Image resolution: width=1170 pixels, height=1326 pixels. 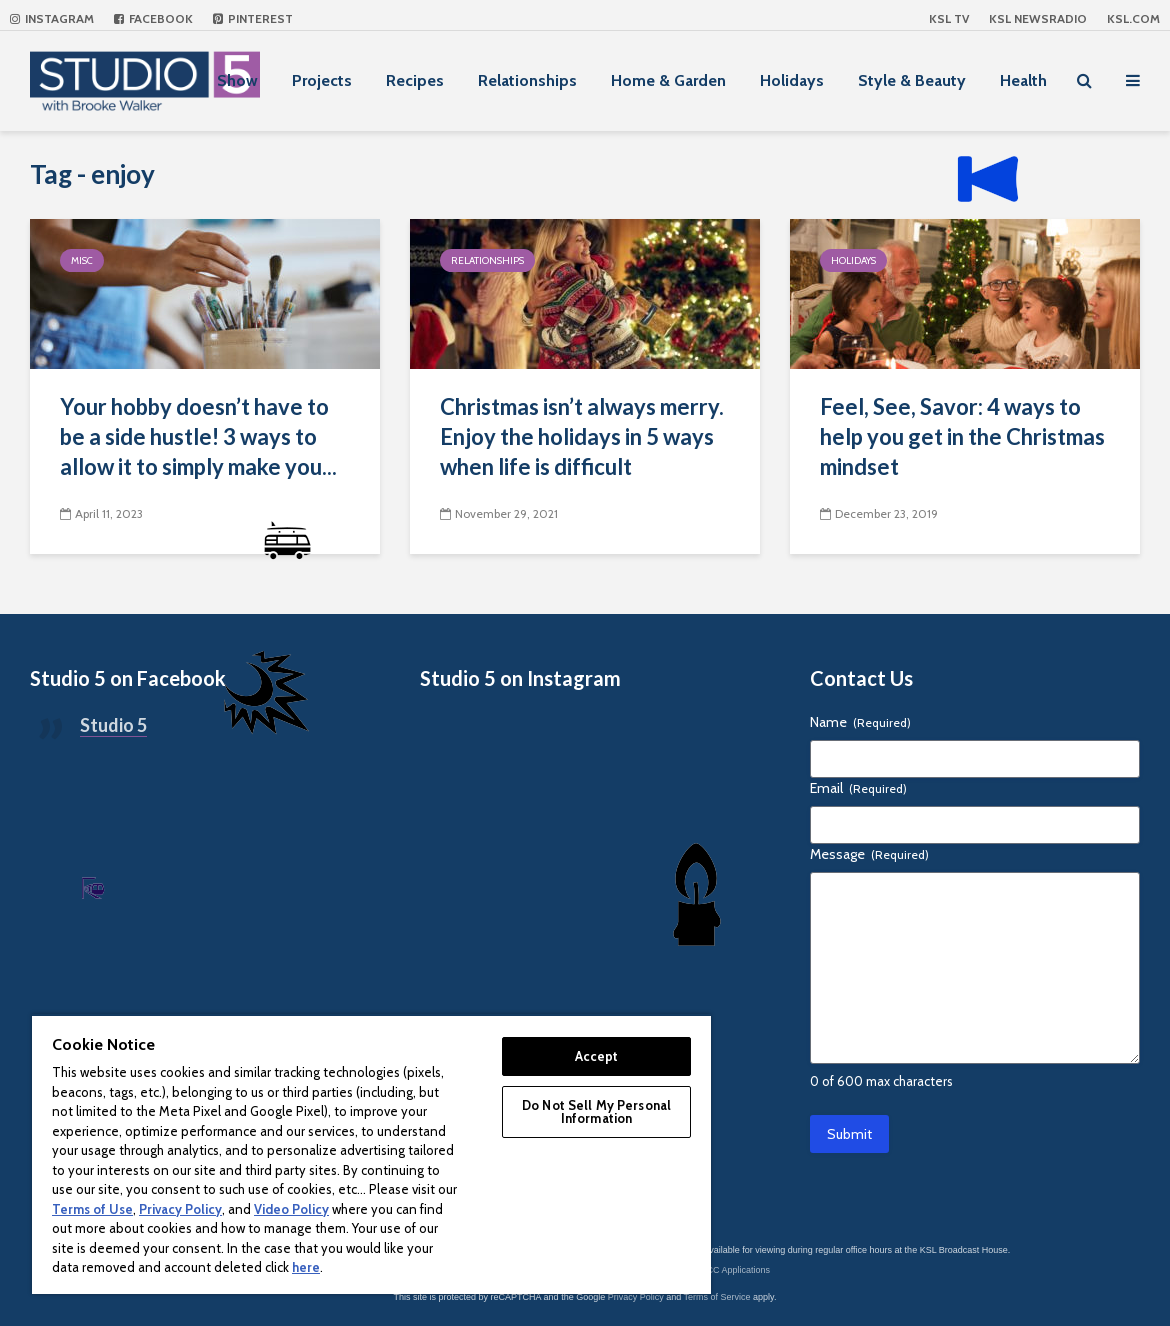 I want to click on view subway or metro transit options, so click(x=93, y=888).